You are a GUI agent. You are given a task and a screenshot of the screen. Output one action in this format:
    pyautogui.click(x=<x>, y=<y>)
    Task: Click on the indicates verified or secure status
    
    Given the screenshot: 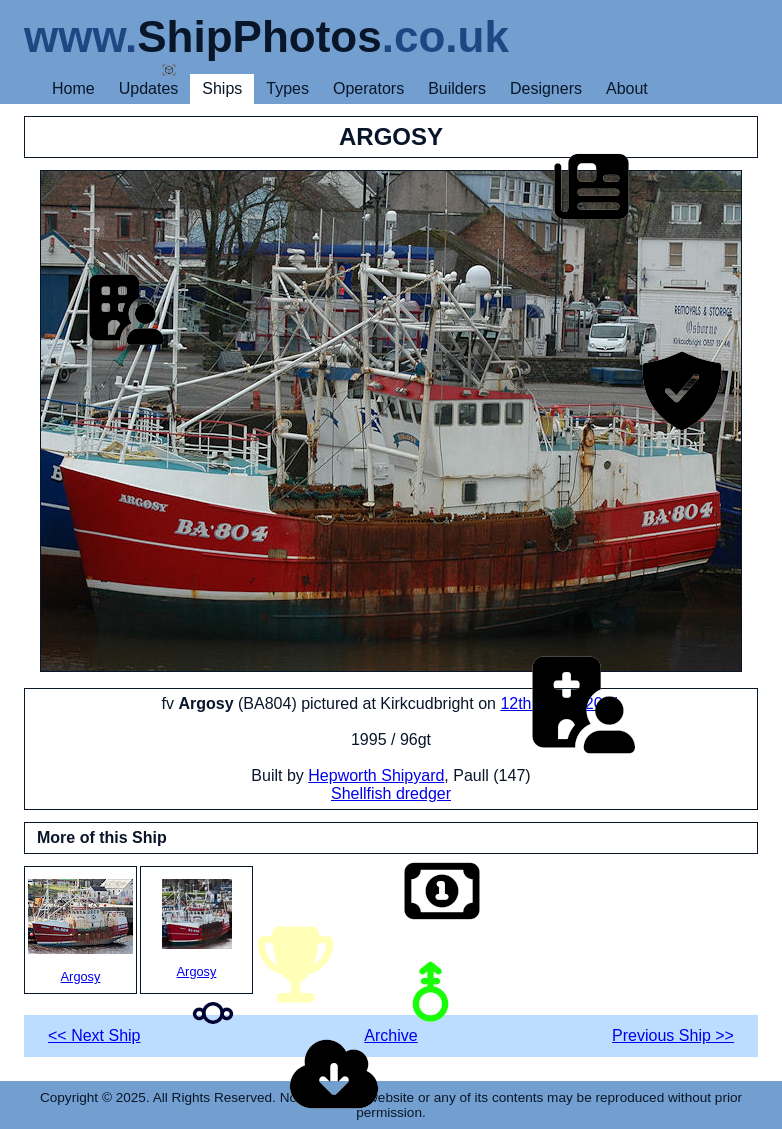 What is the action you would take?
    pyautogui.click(x=682, y=391)
    